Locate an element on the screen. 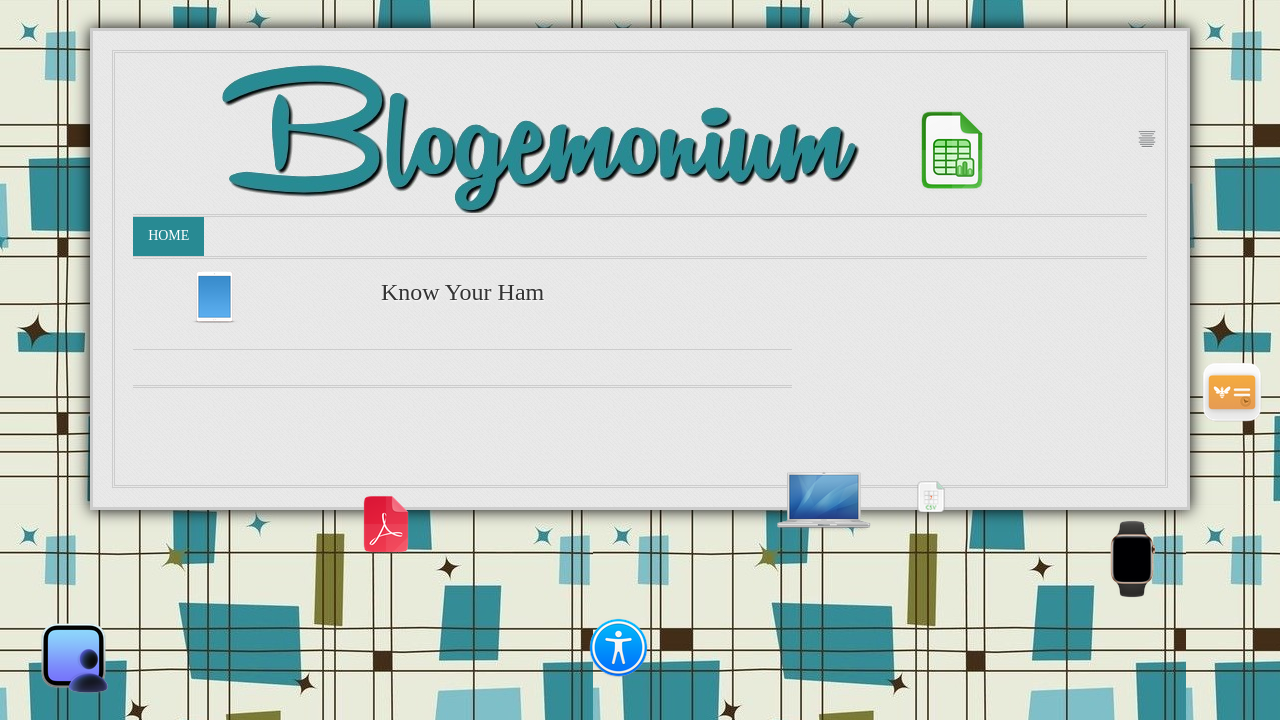 The image size is (1280, 720). share your screen with others is located at coordinates (73, 655).